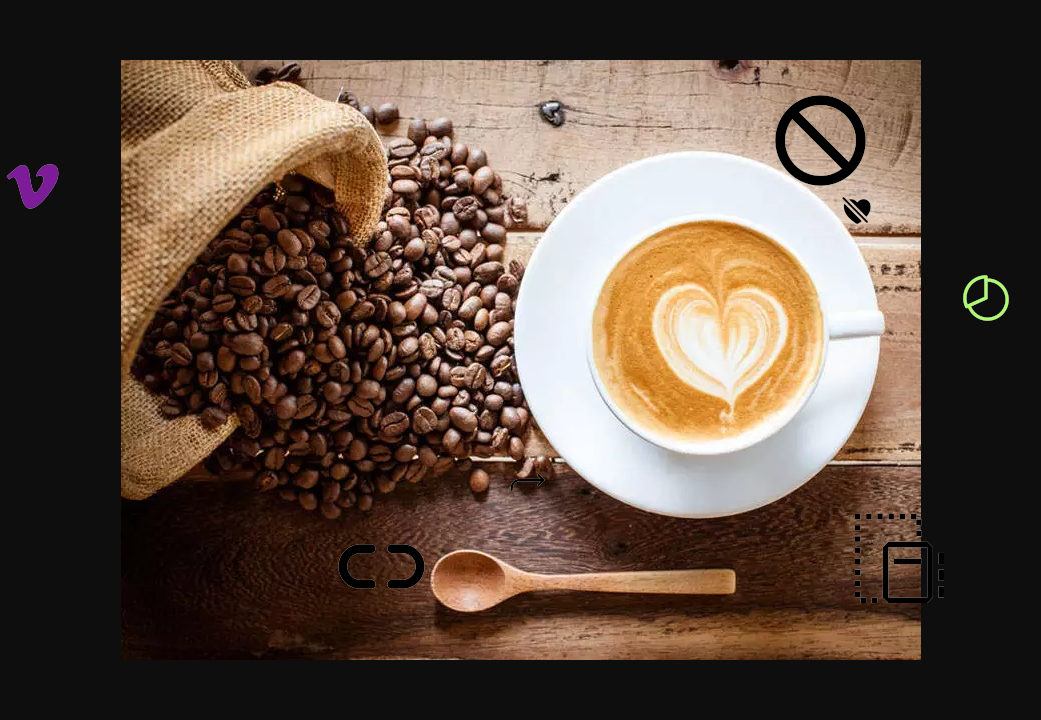 The image size is (1041, 720). I want to click on forward or share this item, so click(527, 482).